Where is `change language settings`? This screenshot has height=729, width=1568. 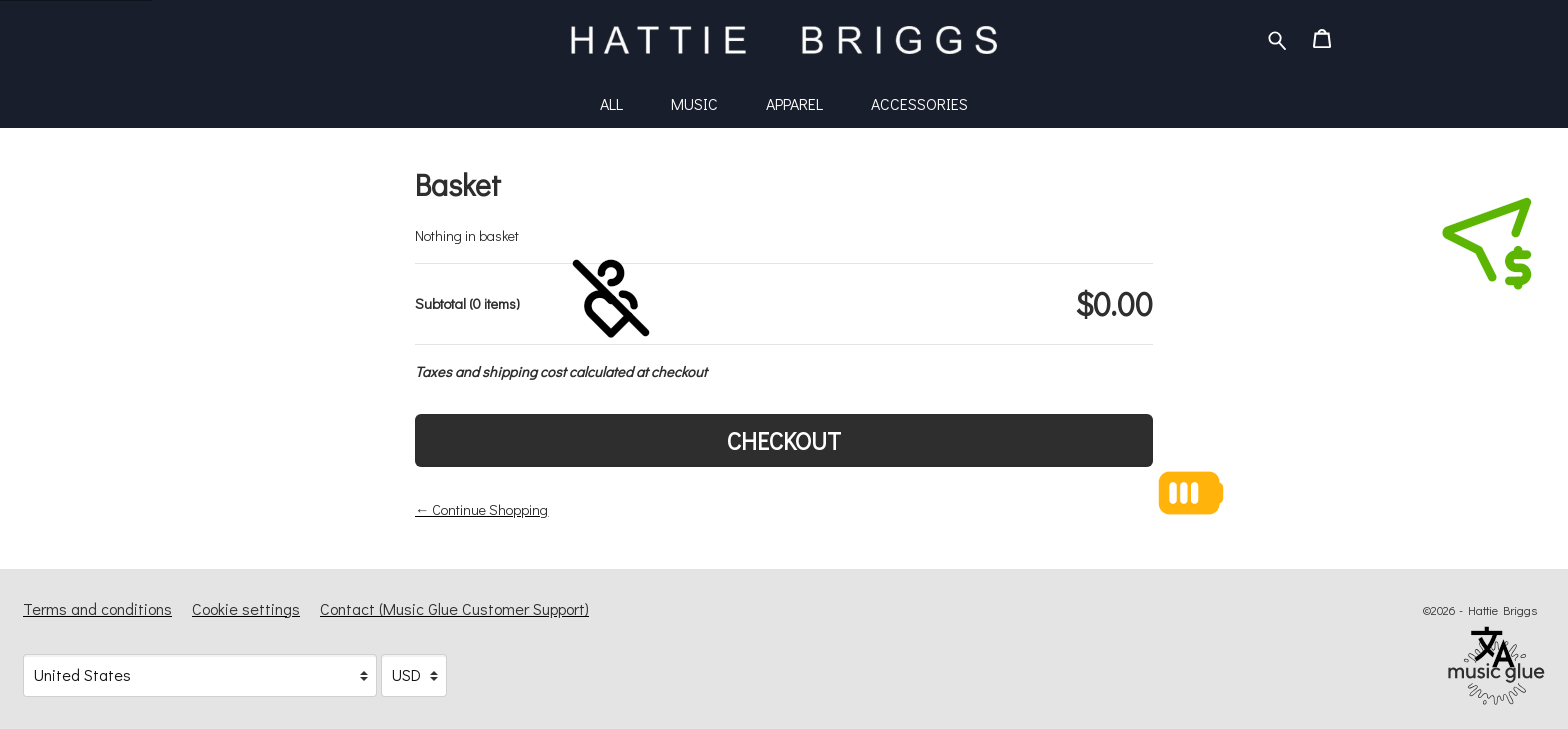
change language settings is located at coordinates (1493, 647).